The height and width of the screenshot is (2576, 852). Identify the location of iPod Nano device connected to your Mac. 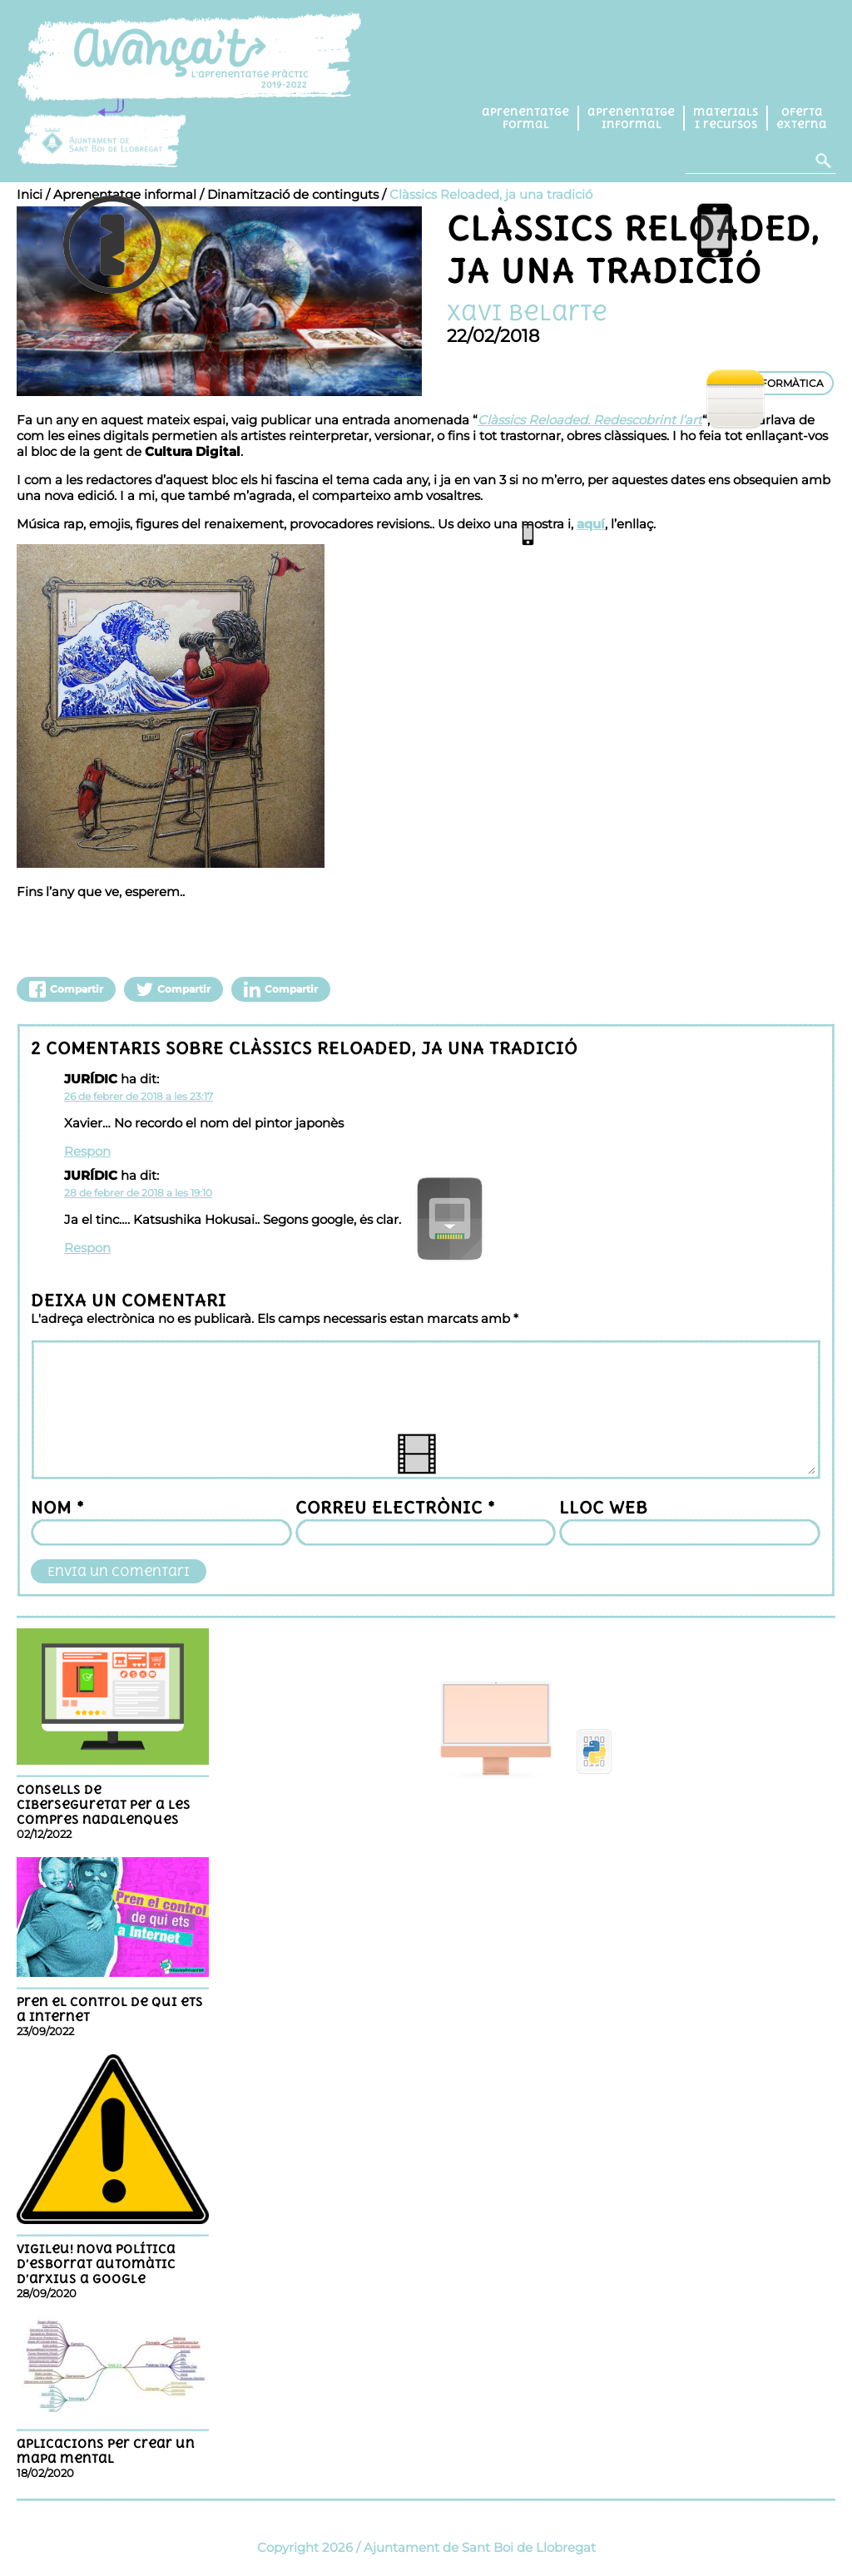
(528, 534).